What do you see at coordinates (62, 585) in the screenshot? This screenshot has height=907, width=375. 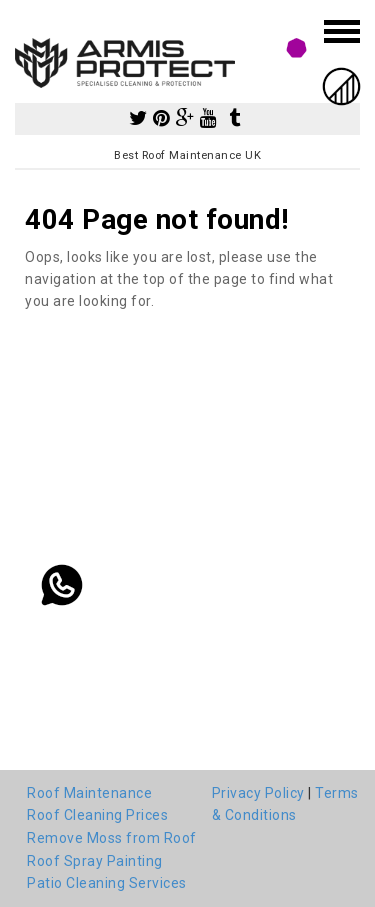 I see `open WhatsApp messaging app` at bounding box center [62, 585].